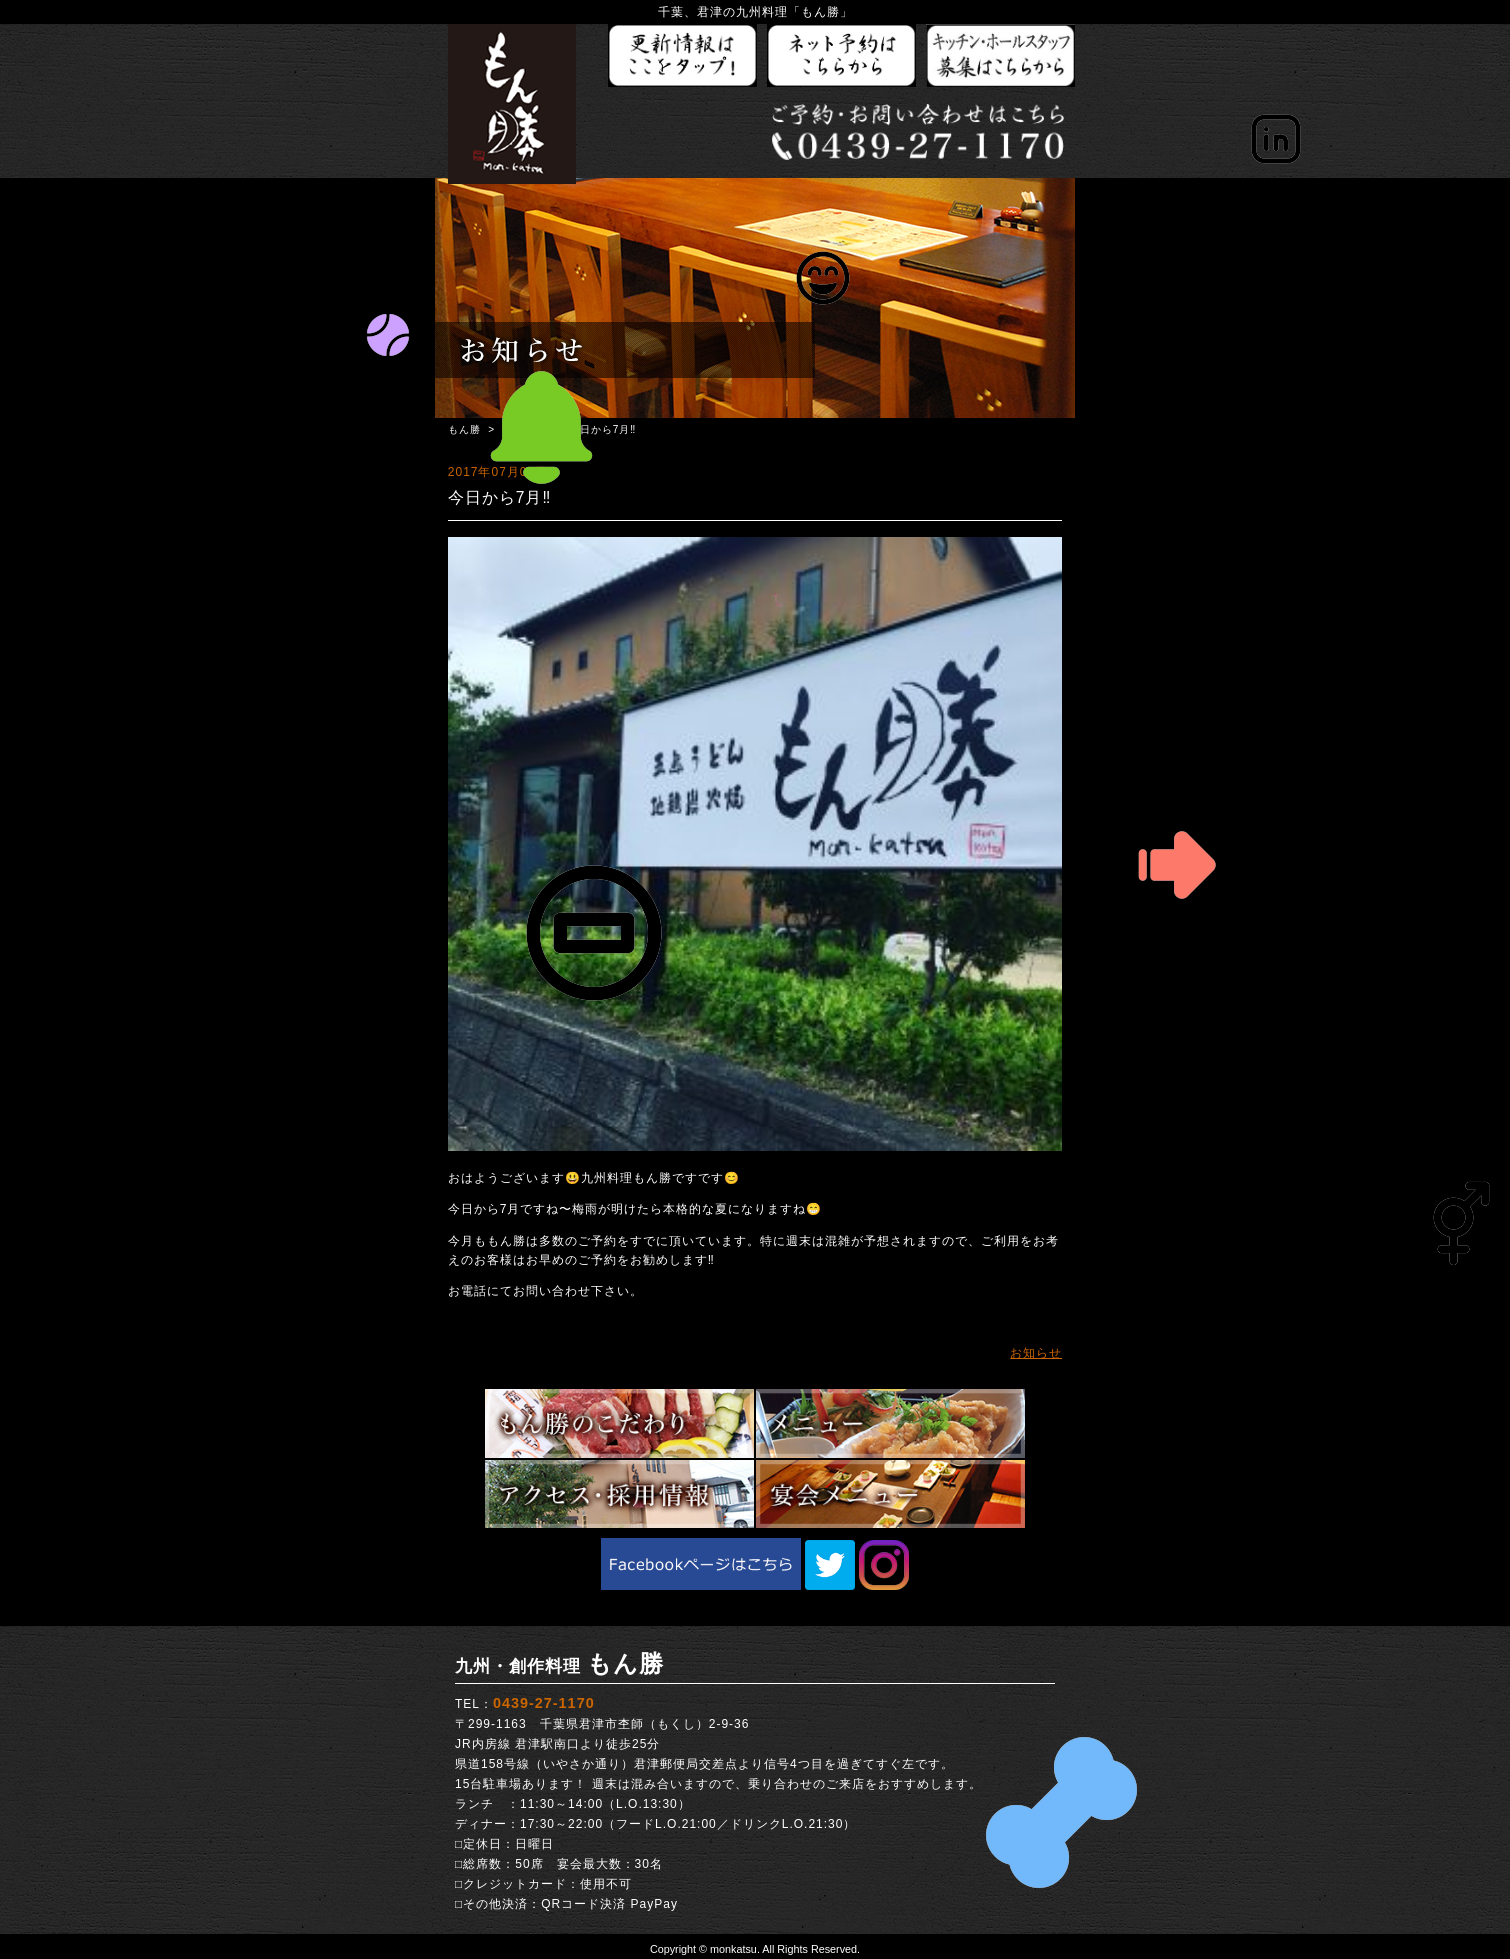 Image resolution: width=1510 pixels, height=1959 pixels. What do you see at coordinates (1276, 139) in the screenshot?
I see `connect with LinkedIn` at bounding box center [1276, 139].